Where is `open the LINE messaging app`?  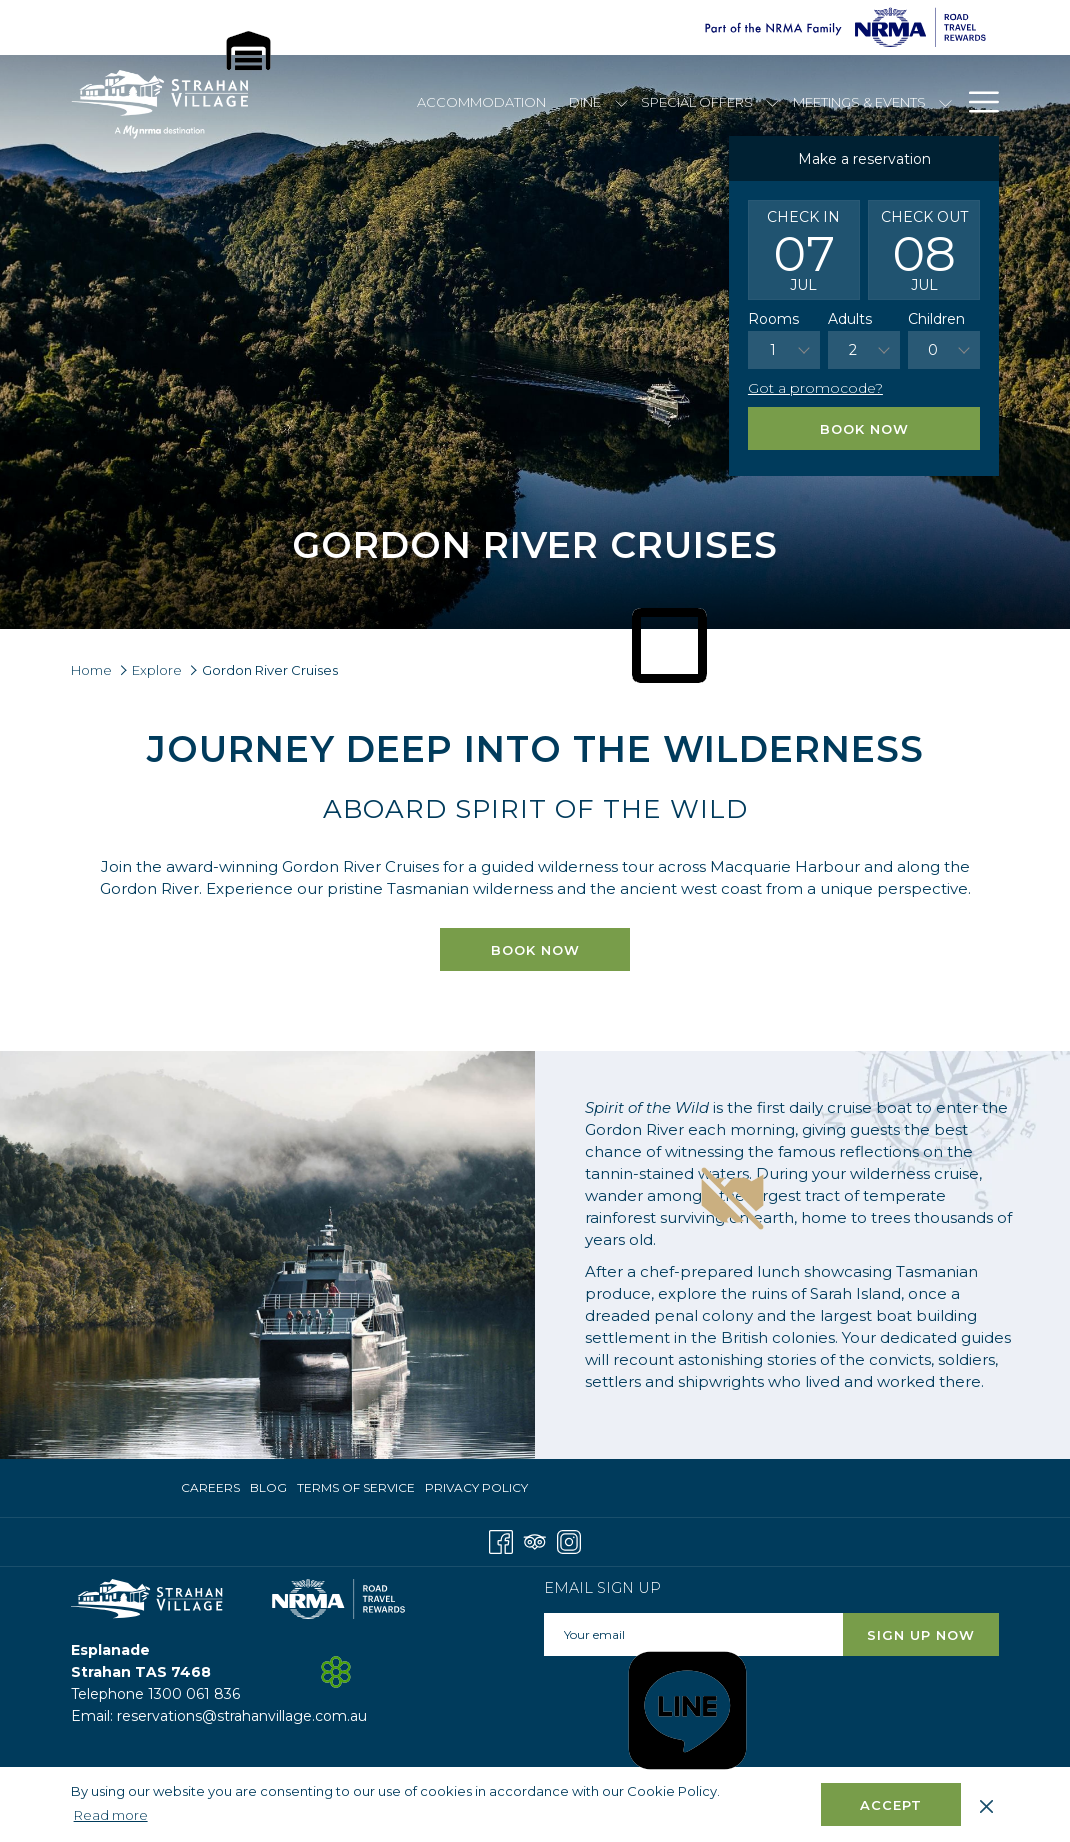
open the LINE messaging app is located at coordinates (687, 1710).